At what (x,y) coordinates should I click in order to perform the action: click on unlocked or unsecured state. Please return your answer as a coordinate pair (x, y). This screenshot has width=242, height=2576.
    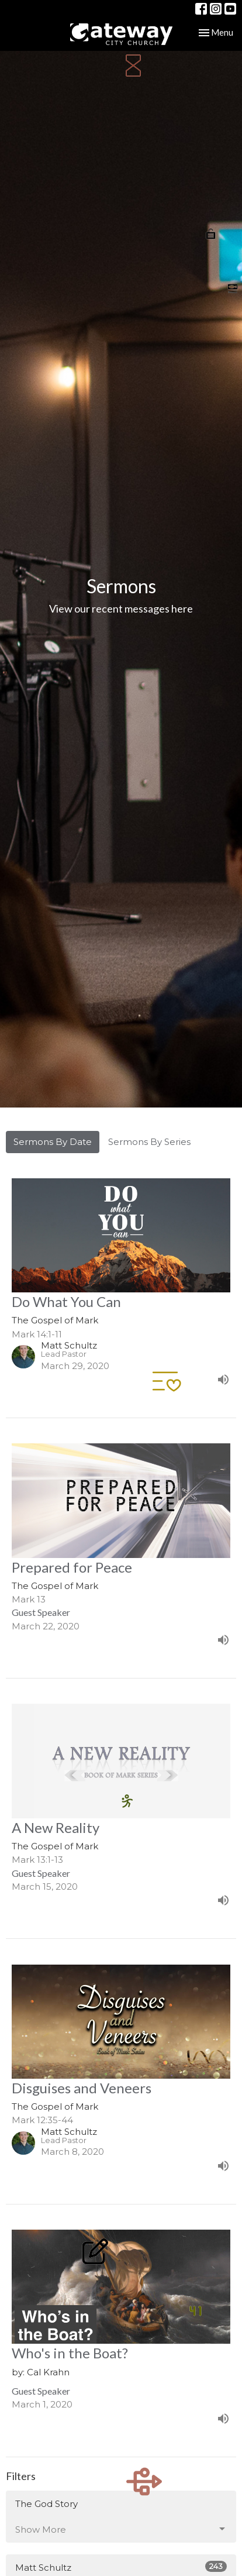
    Looking at the image, I should click on (210, 234).